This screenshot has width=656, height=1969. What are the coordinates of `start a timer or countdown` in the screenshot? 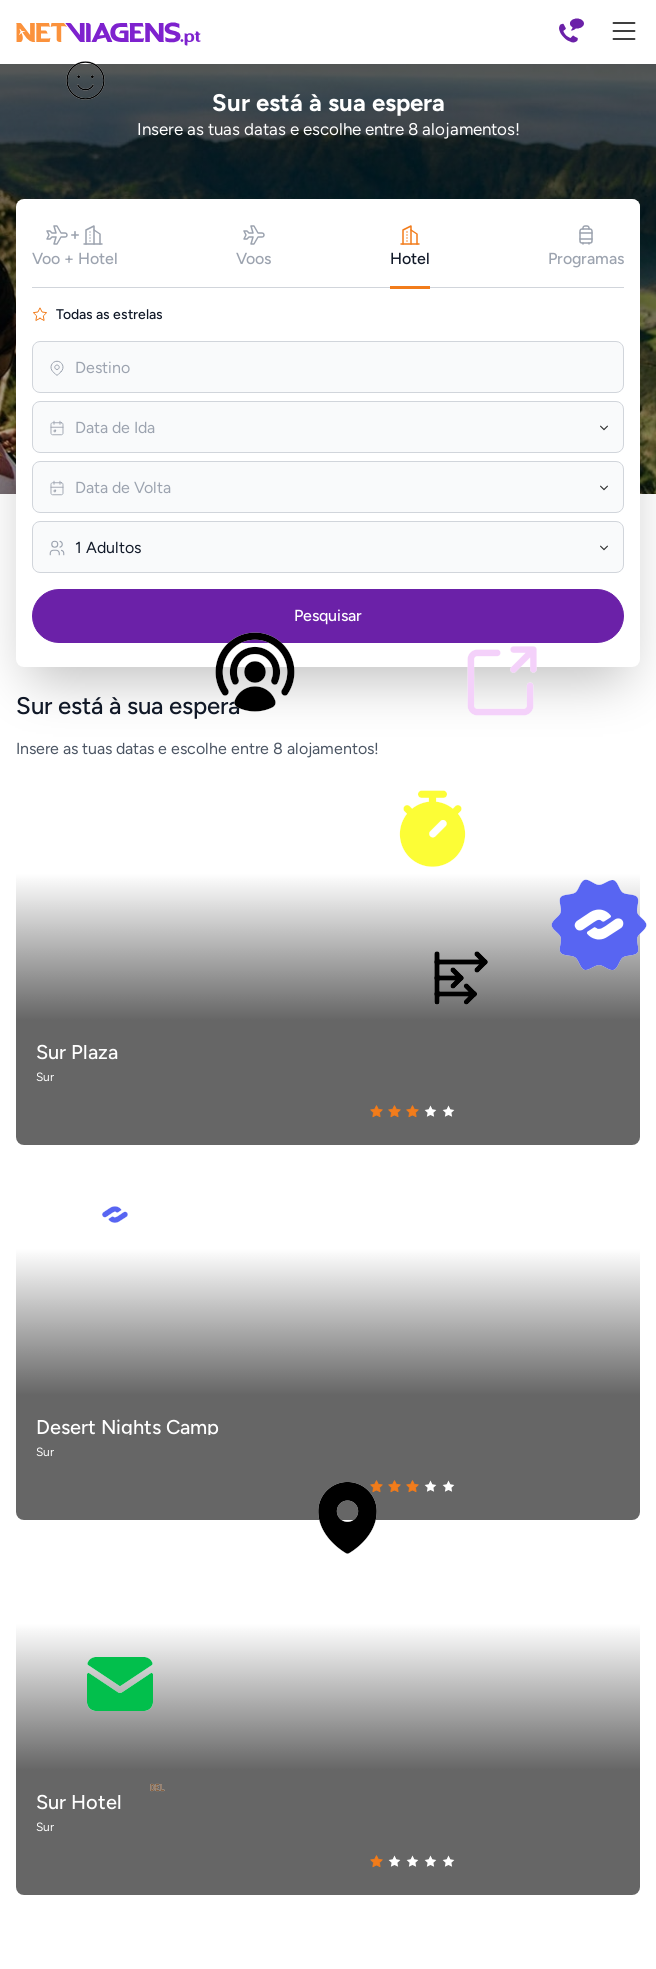 It's located at (432, 830).